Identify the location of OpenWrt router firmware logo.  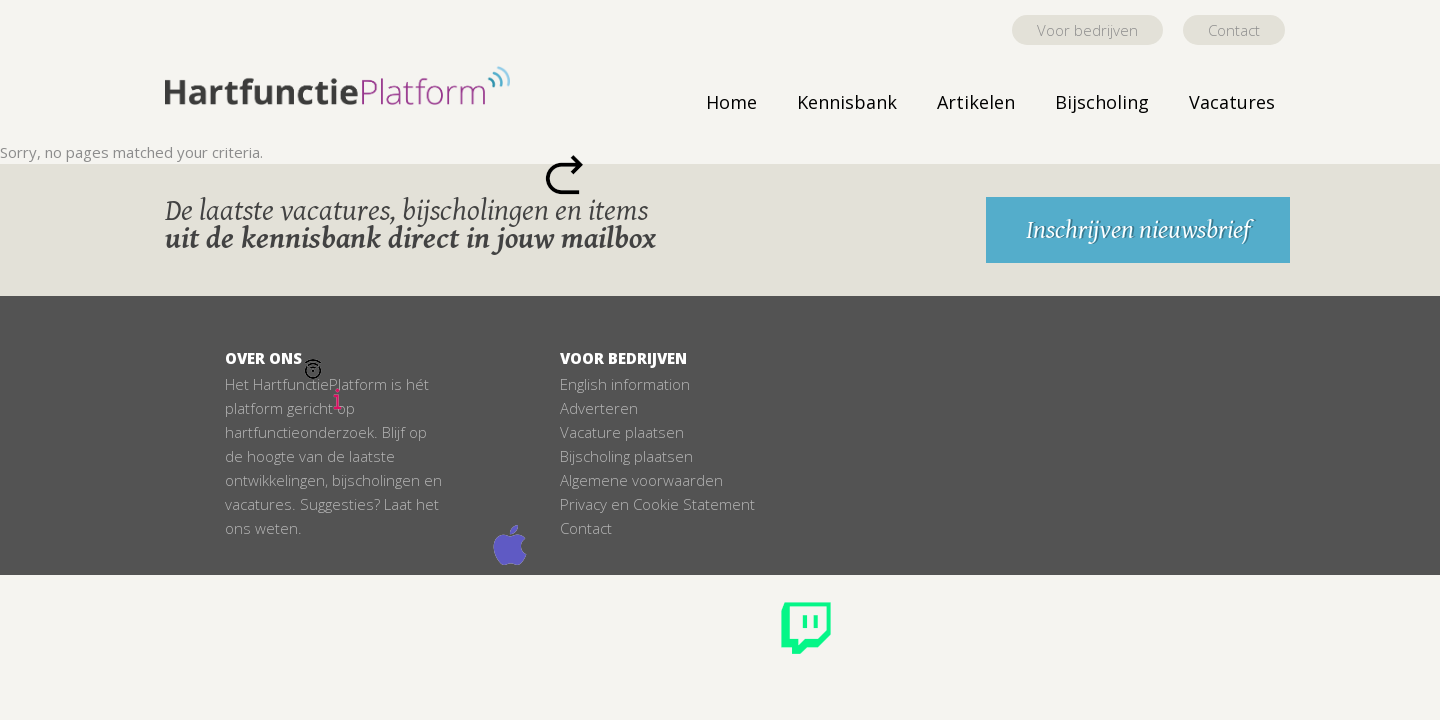
(313, 369).